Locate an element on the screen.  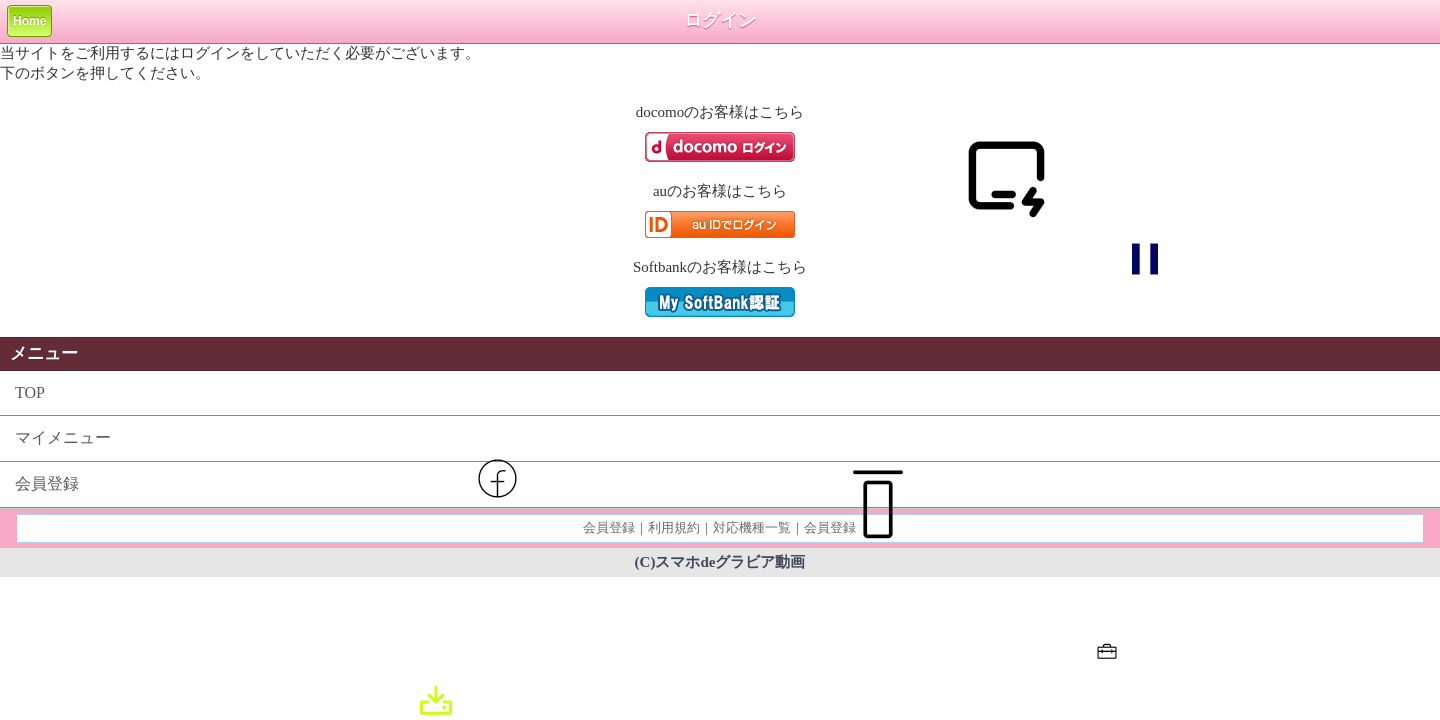
access tools and utilities is located at coordinates (1107, 652).